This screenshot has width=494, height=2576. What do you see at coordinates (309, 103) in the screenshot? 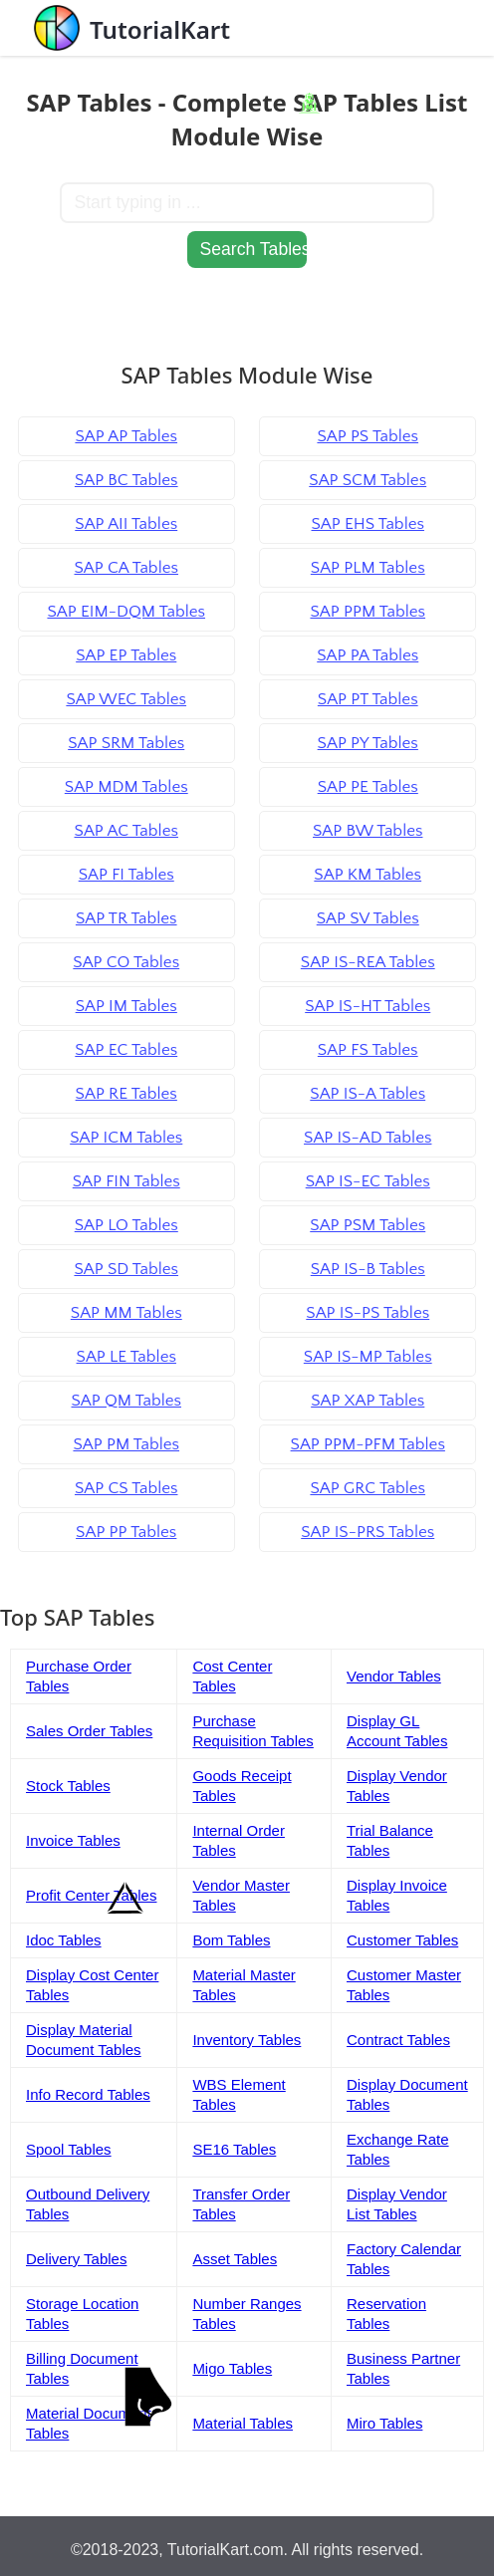
I see `access kingdom or empire management` at bounding box center [309, 103].